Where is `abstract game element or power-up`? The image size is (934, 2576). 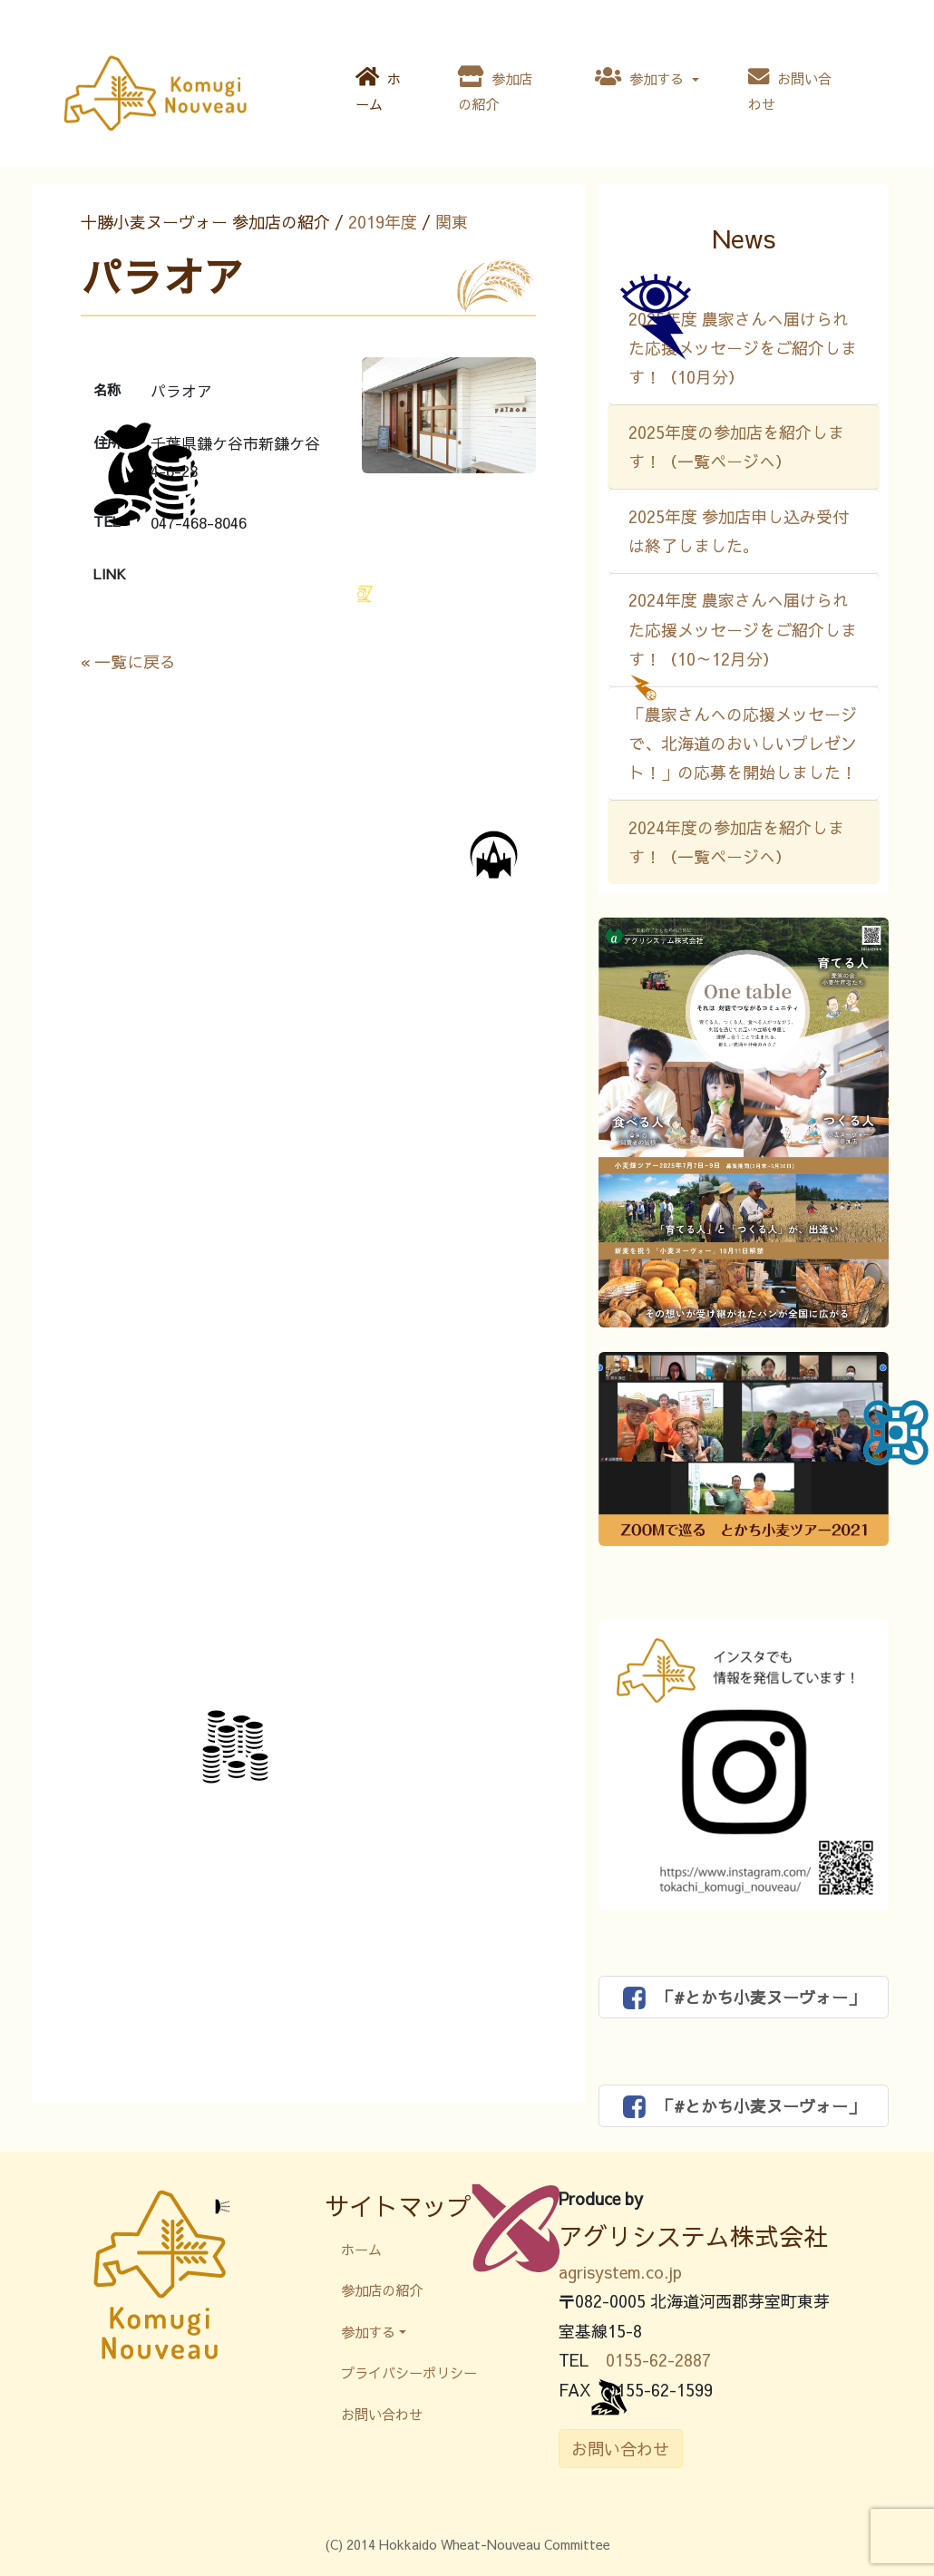
abstract game element or power-up is located at coordinates (365, 594).